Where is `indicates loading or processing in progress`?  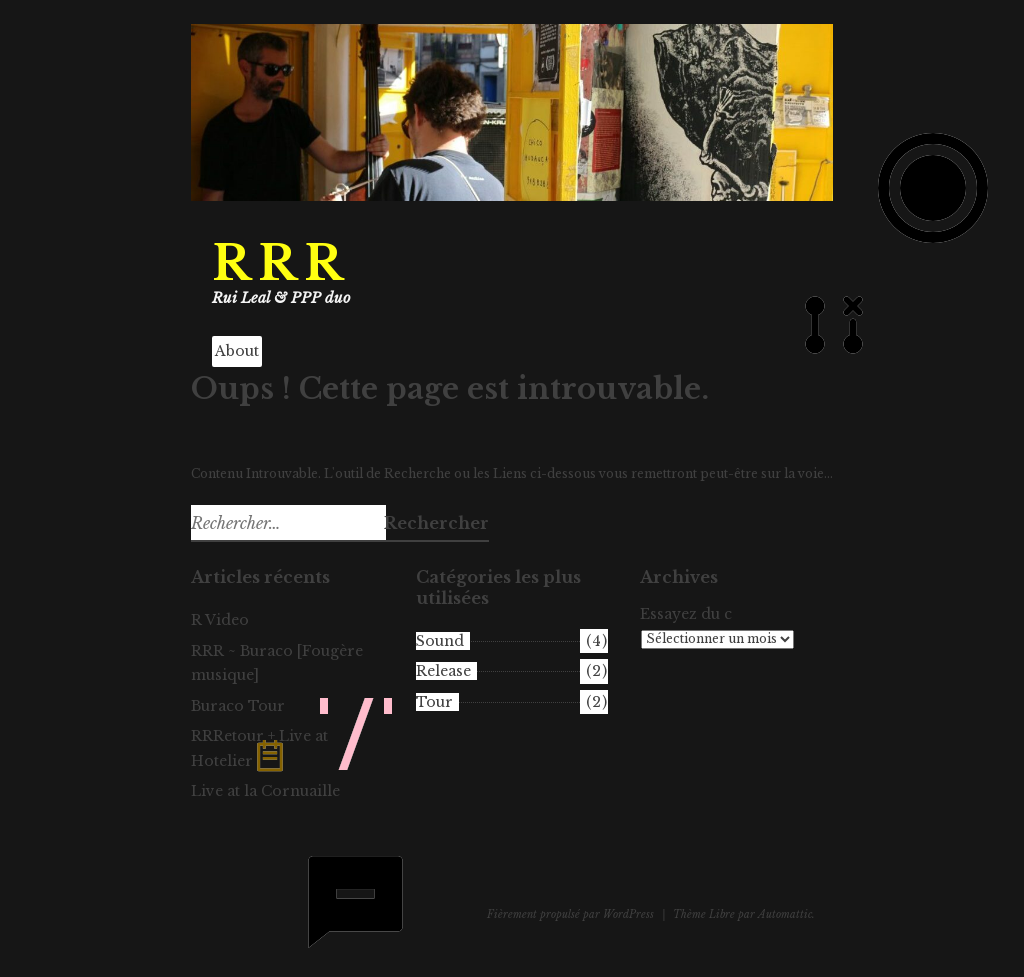
indicates loading or processing in progress is located at coordinates (933, 188).